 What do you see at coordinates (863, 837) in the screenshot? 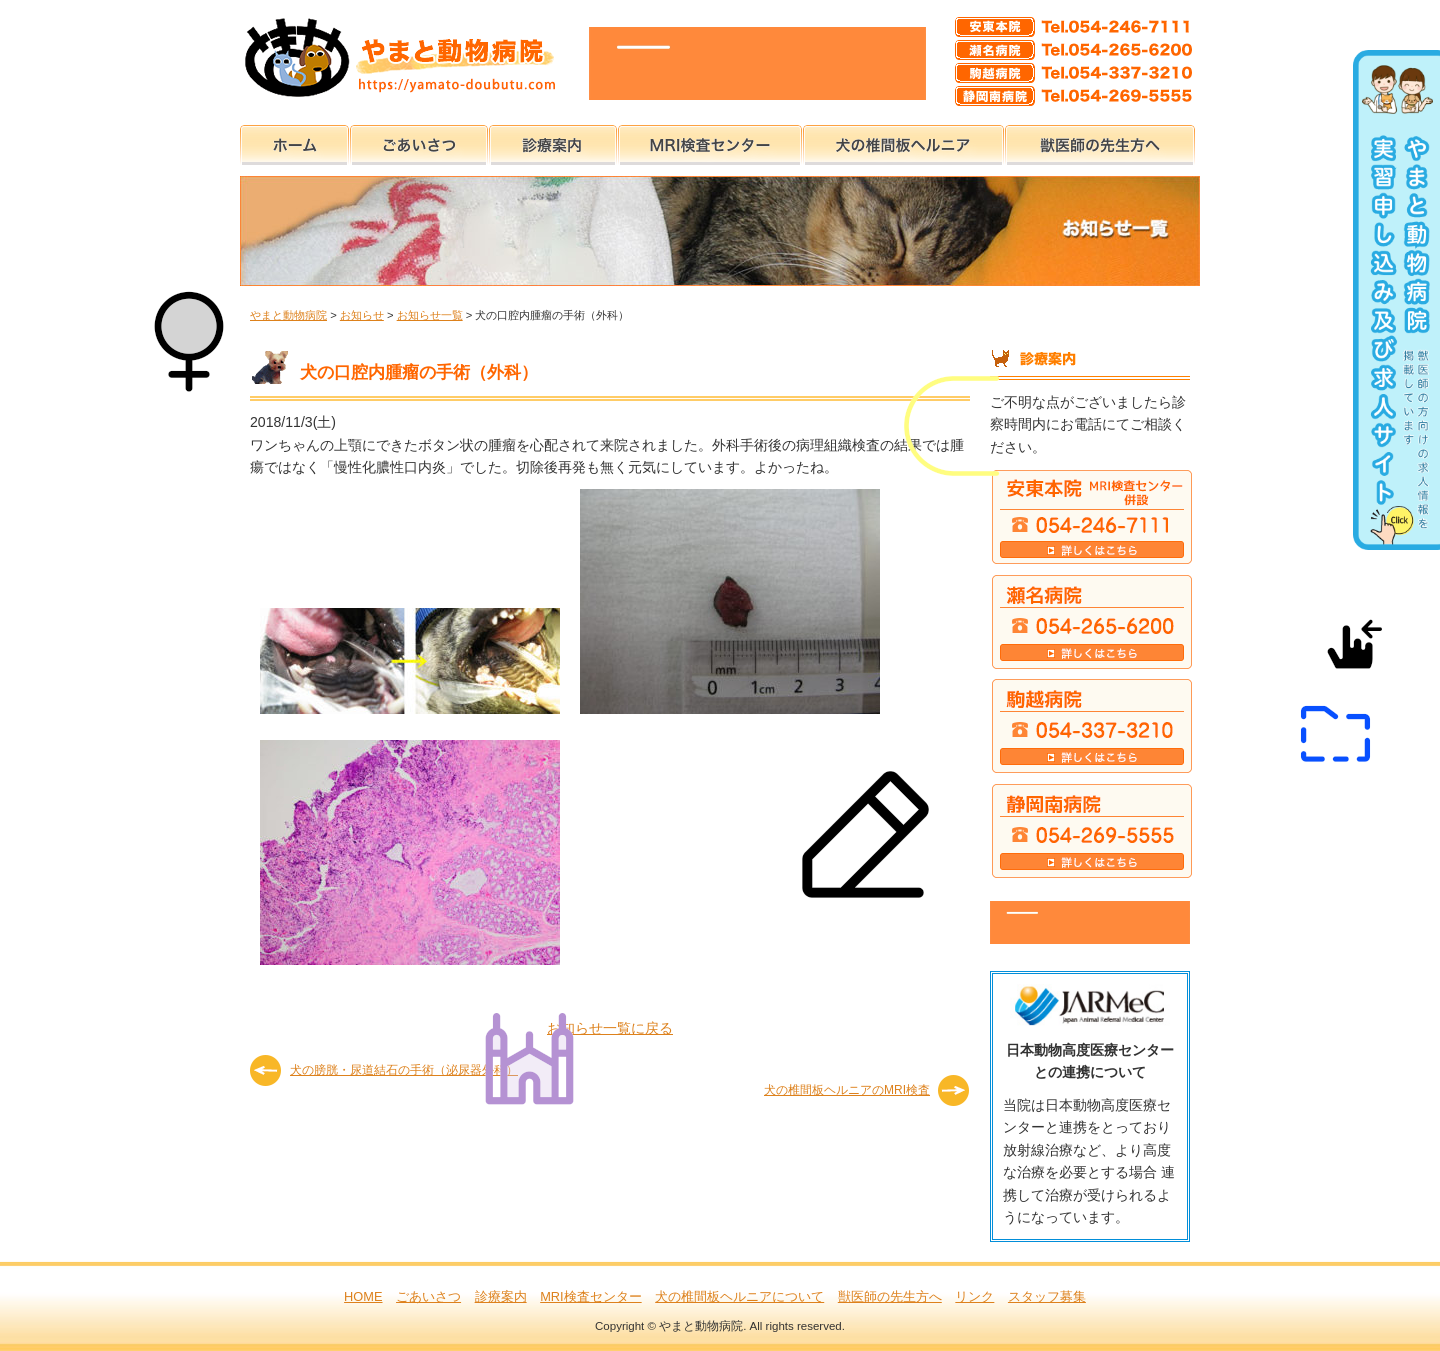
I see `edit text or content` at bounding box center [863, 837].